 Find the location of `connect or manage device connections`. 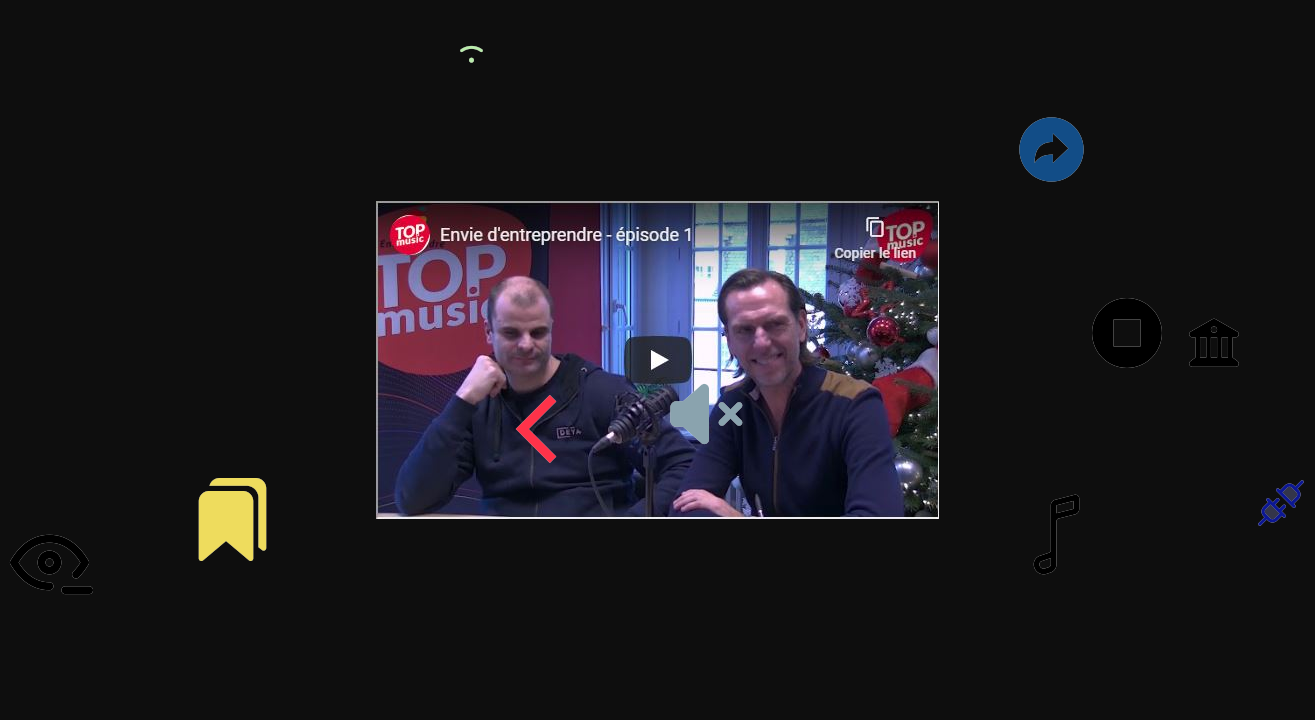

connect or manage device connections is located at coordinates (1281, 503).